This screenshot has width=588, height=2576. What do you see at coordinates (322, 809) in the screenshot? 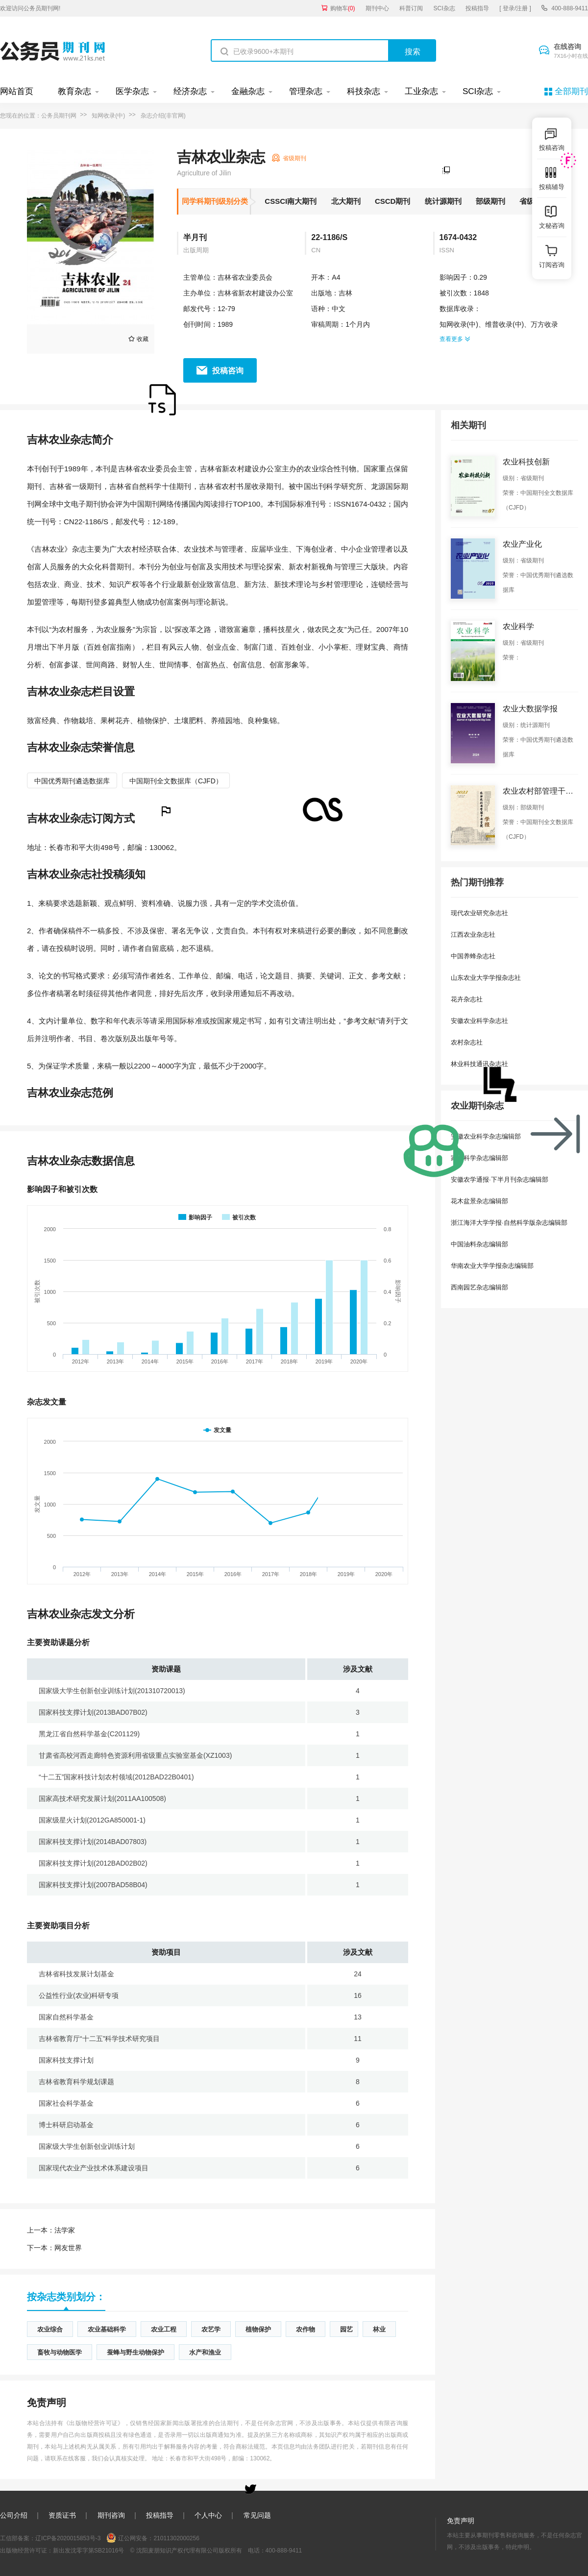
I see `connect to Last.fm account` at bounding box center [322, 809].